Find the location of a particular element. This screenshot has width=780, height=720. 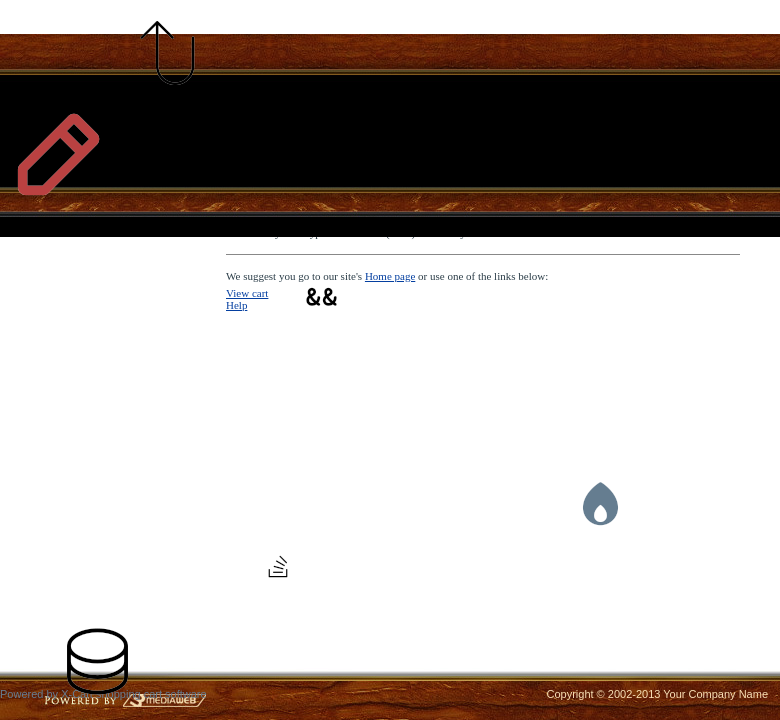

insert special characters or symbols is located at coordinates (321, 297).